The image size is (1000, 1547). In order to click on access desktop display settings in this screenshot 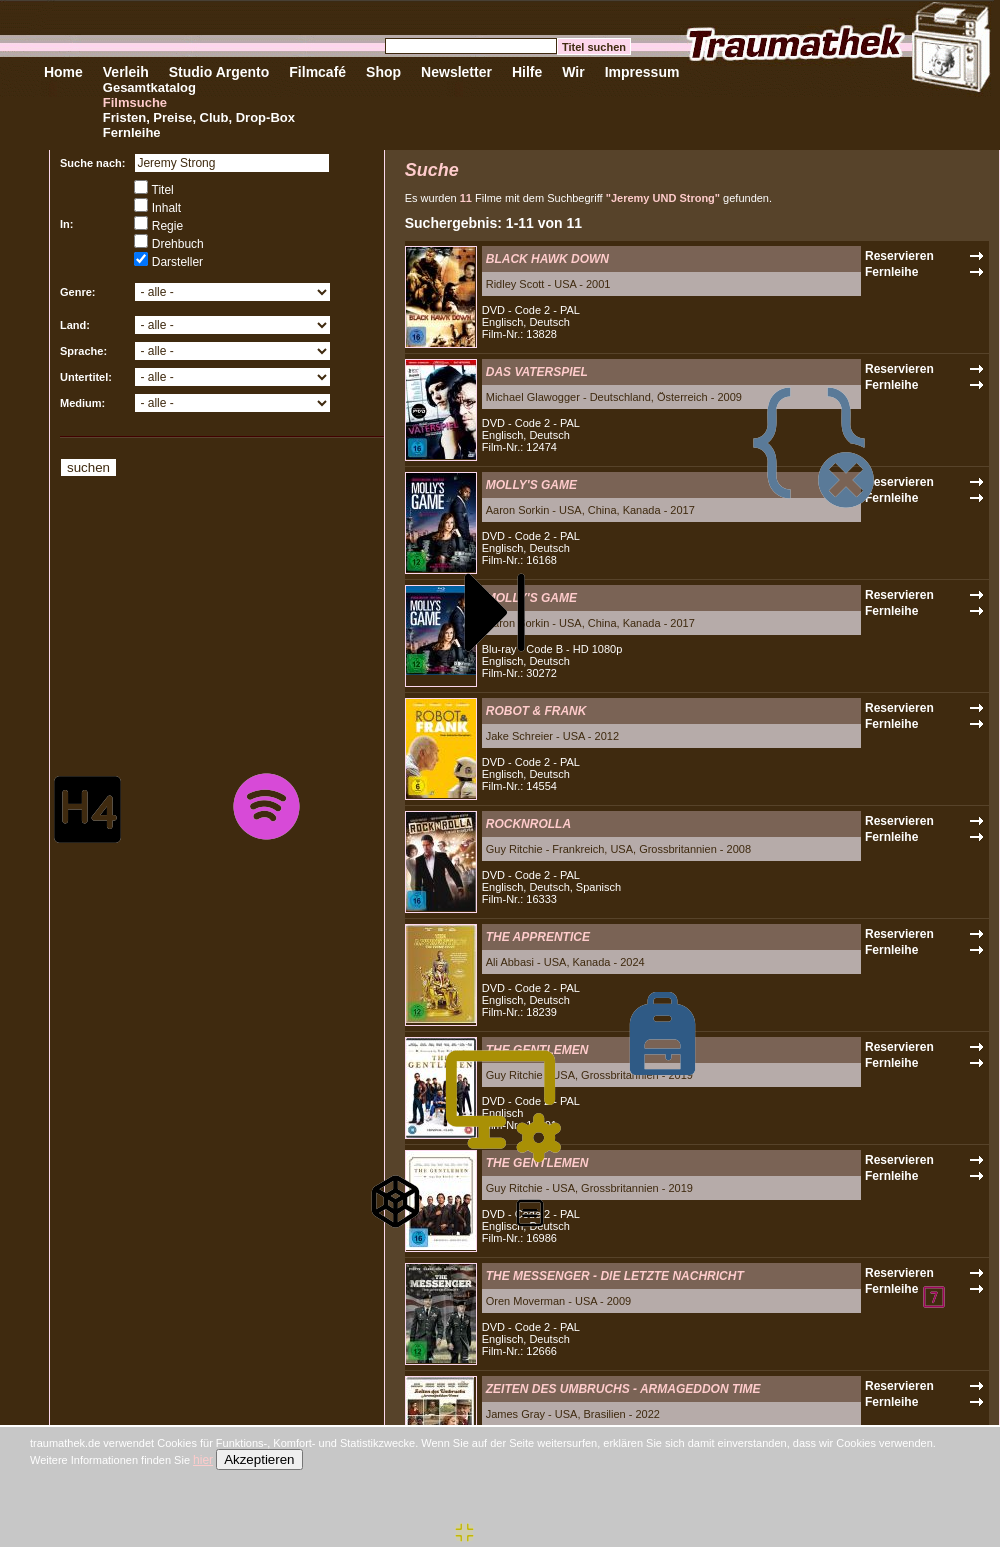, I will do `click(500, 1099)`.